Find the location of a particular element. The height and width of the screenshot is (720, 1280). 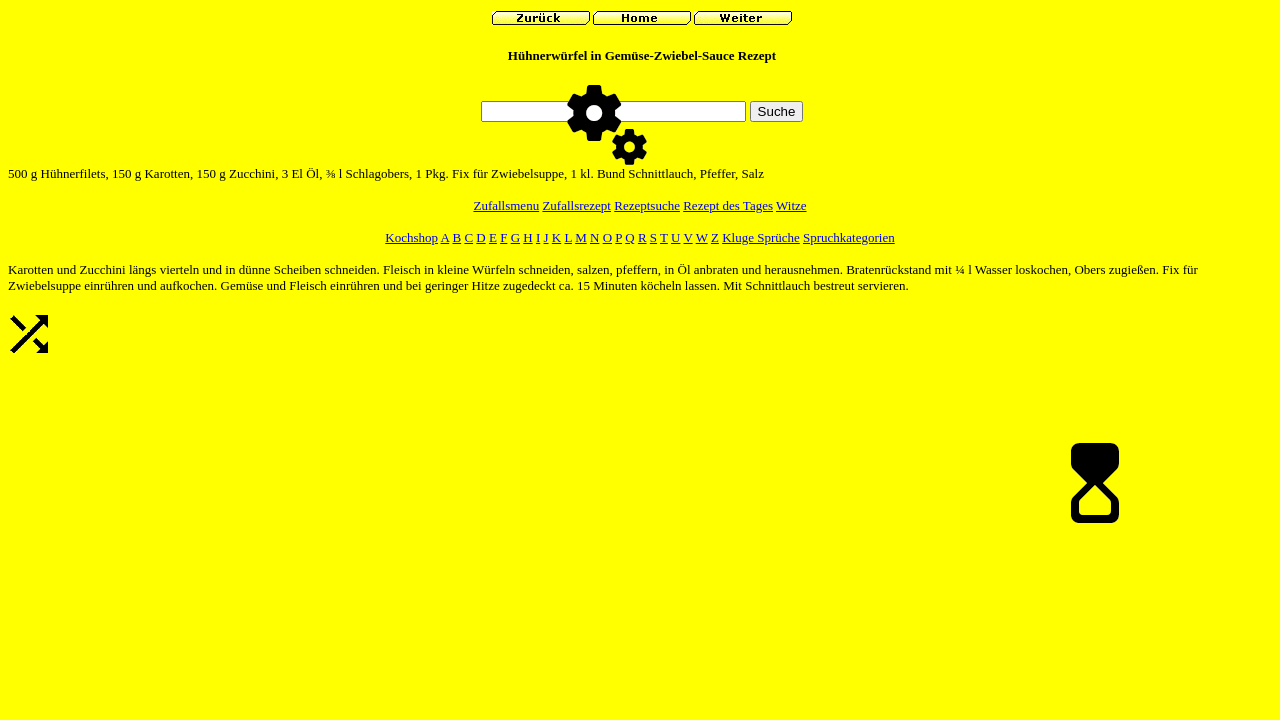

access settings or configuration options is located at coordinates (607, 125).